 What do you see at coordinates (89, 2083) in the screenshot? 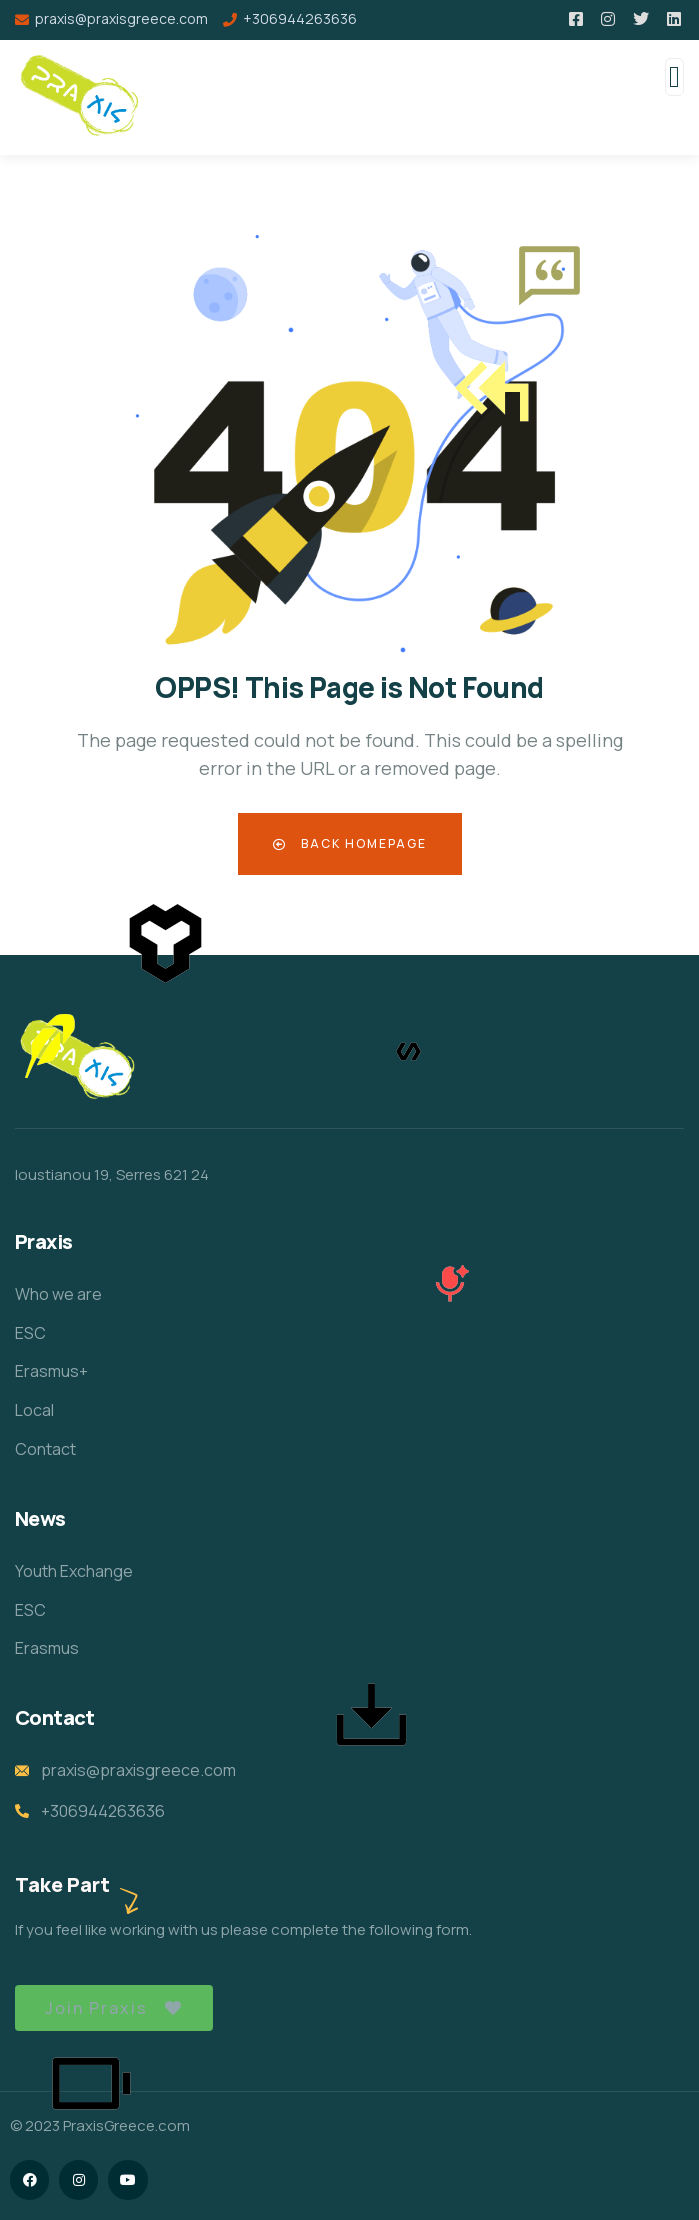
I see `view current battery level` at bounding box center [89, 2083].